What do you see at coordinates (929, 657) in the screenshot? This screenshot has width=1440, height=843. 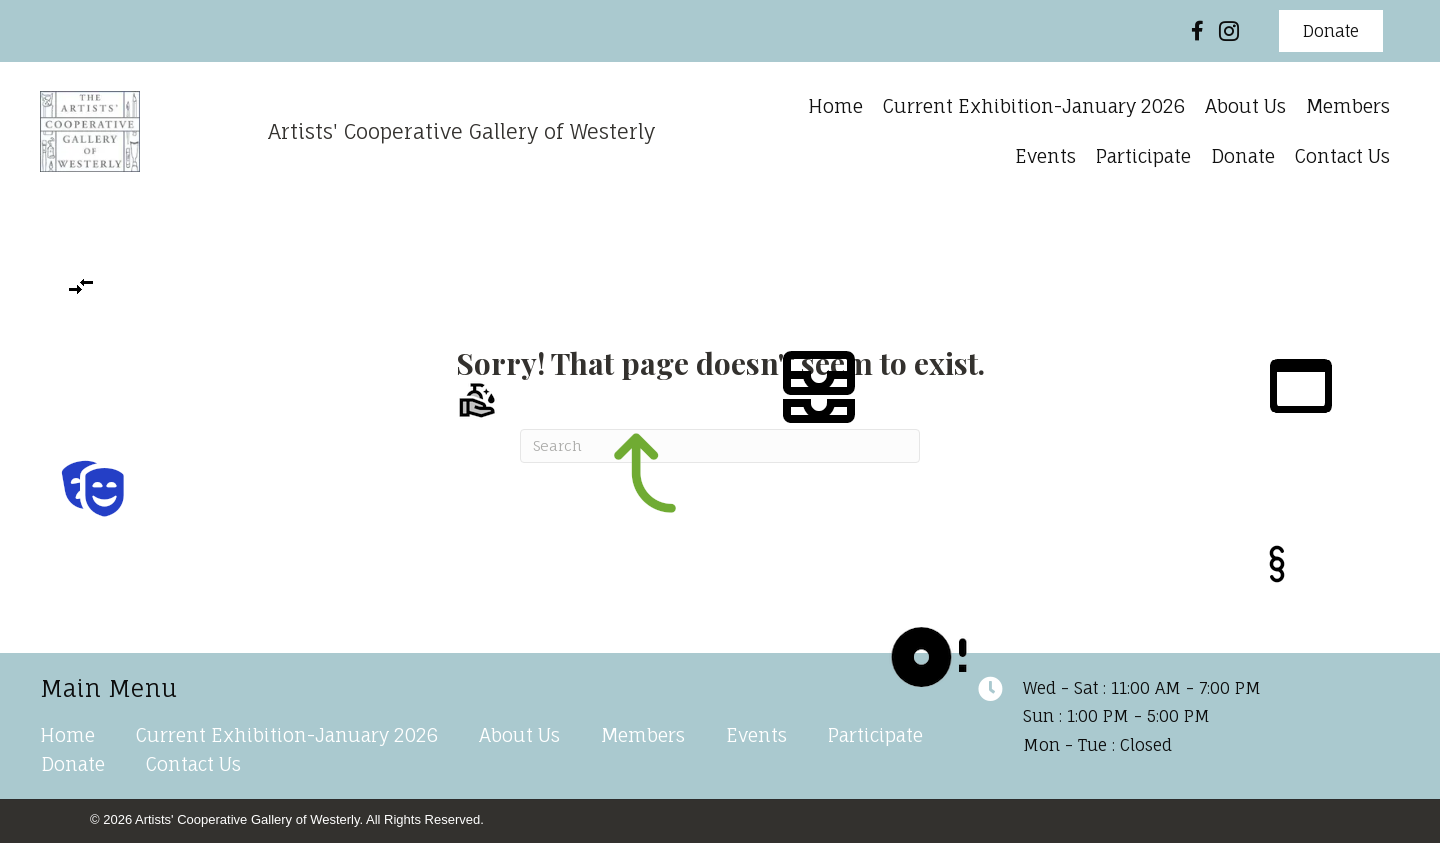 I see `indicates storage disc is full` at bounding box center [929, 657].